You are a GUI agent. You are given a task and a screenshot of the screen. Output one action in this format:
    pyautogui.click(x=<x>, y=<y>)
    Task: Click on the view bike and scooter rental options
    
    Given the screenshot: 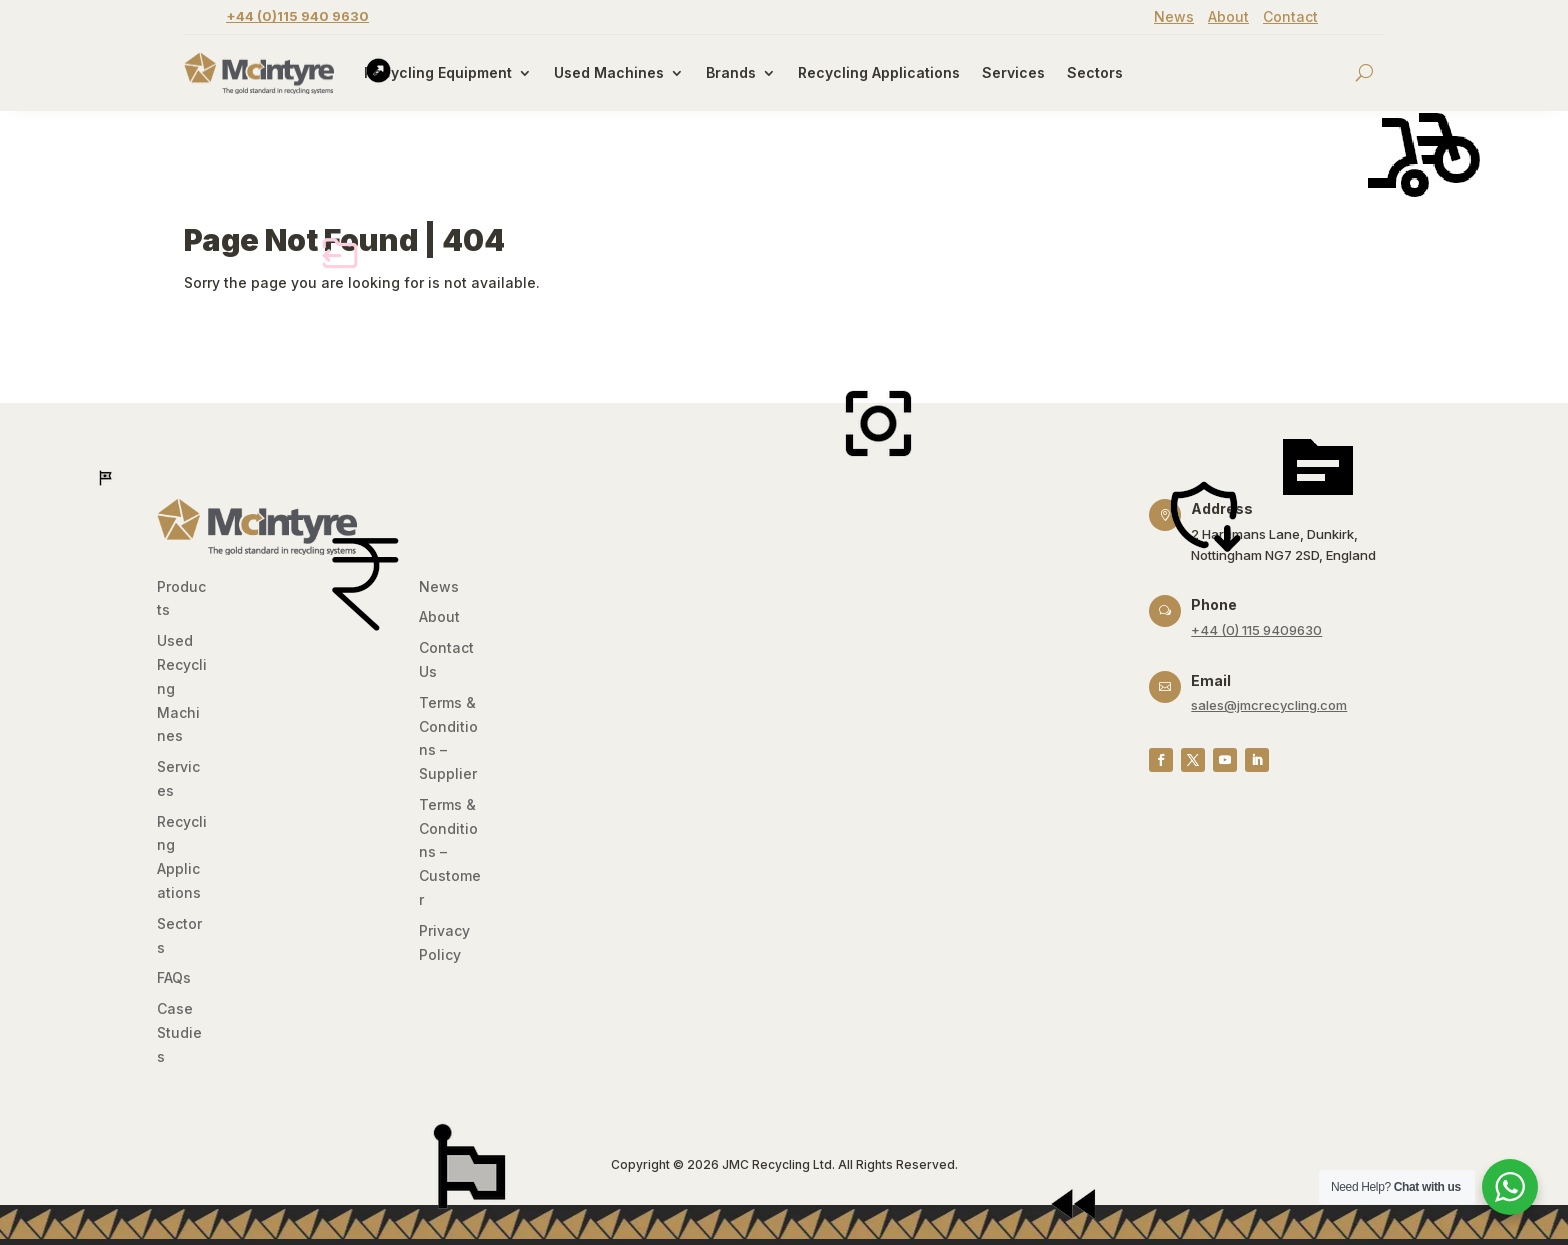 What is the action you would take?
    pyautogui.click(x=1424, y=155)
    